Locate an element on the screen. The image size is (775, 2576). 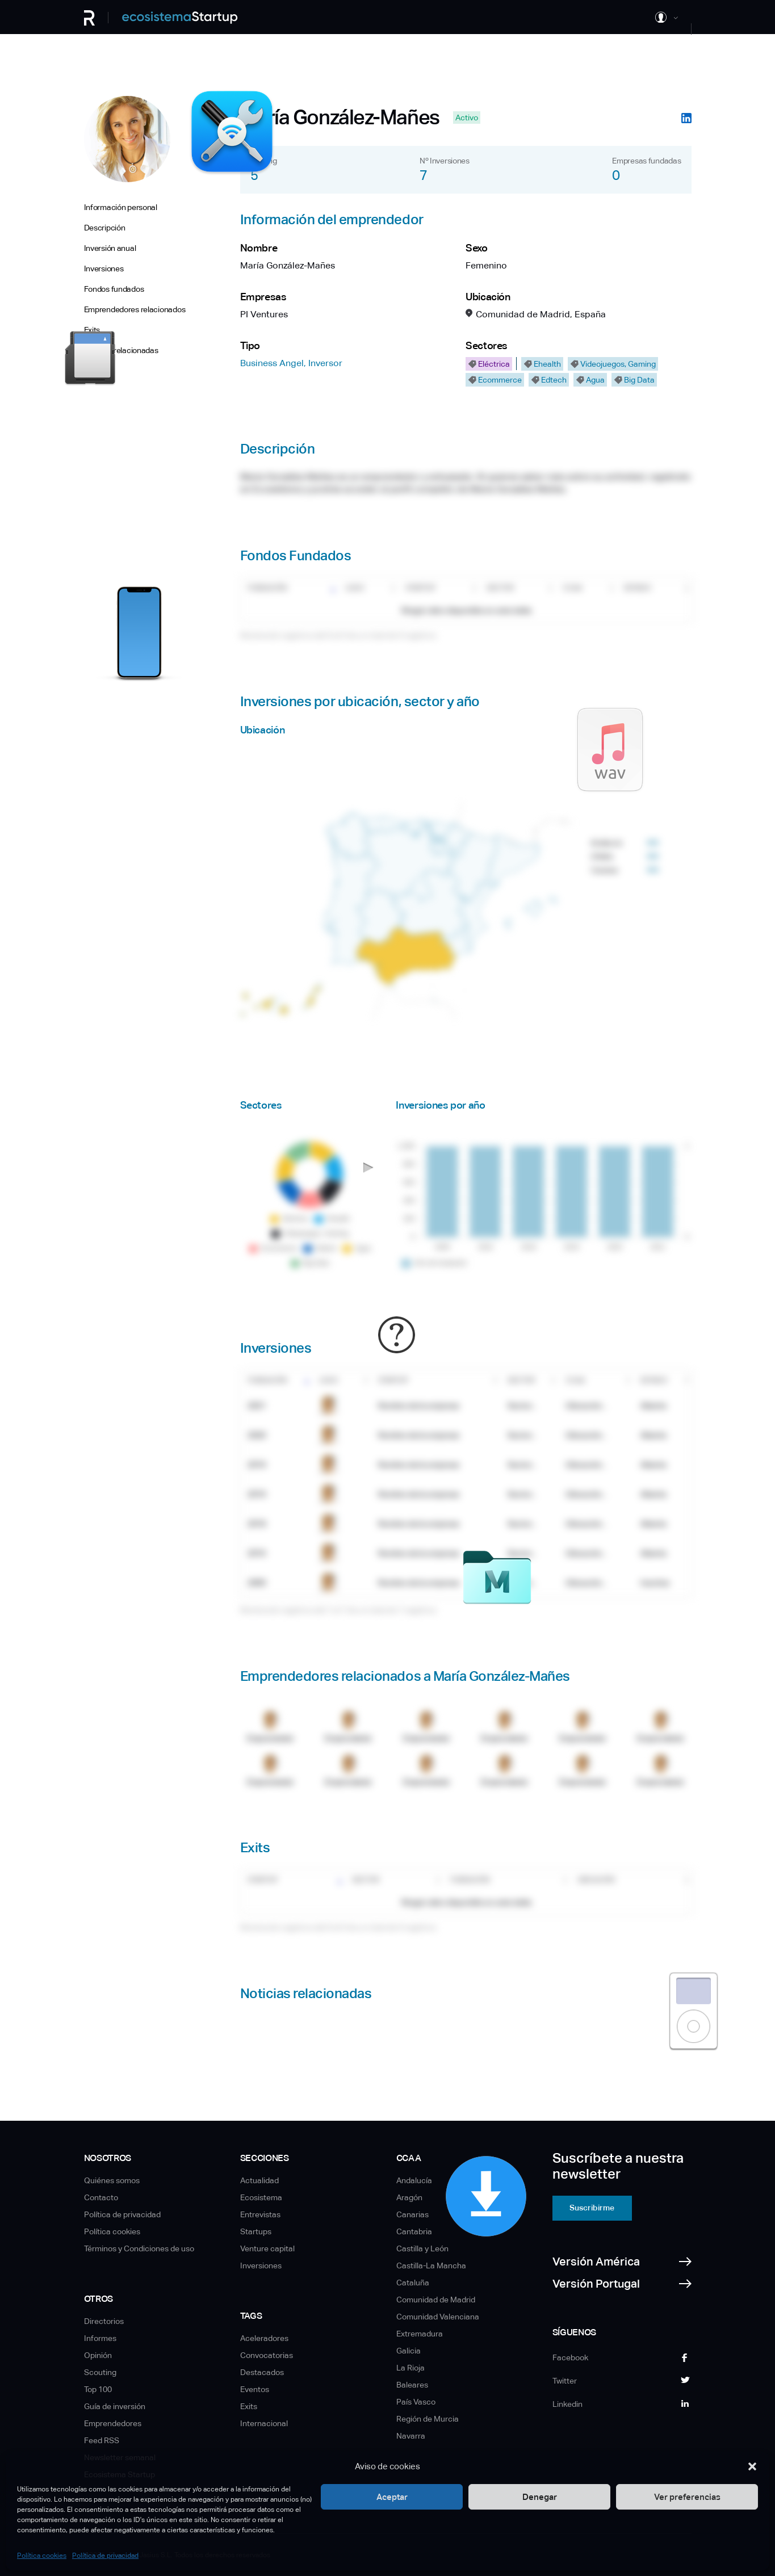
access help or support documentation is located at coordinates (396, 1335).